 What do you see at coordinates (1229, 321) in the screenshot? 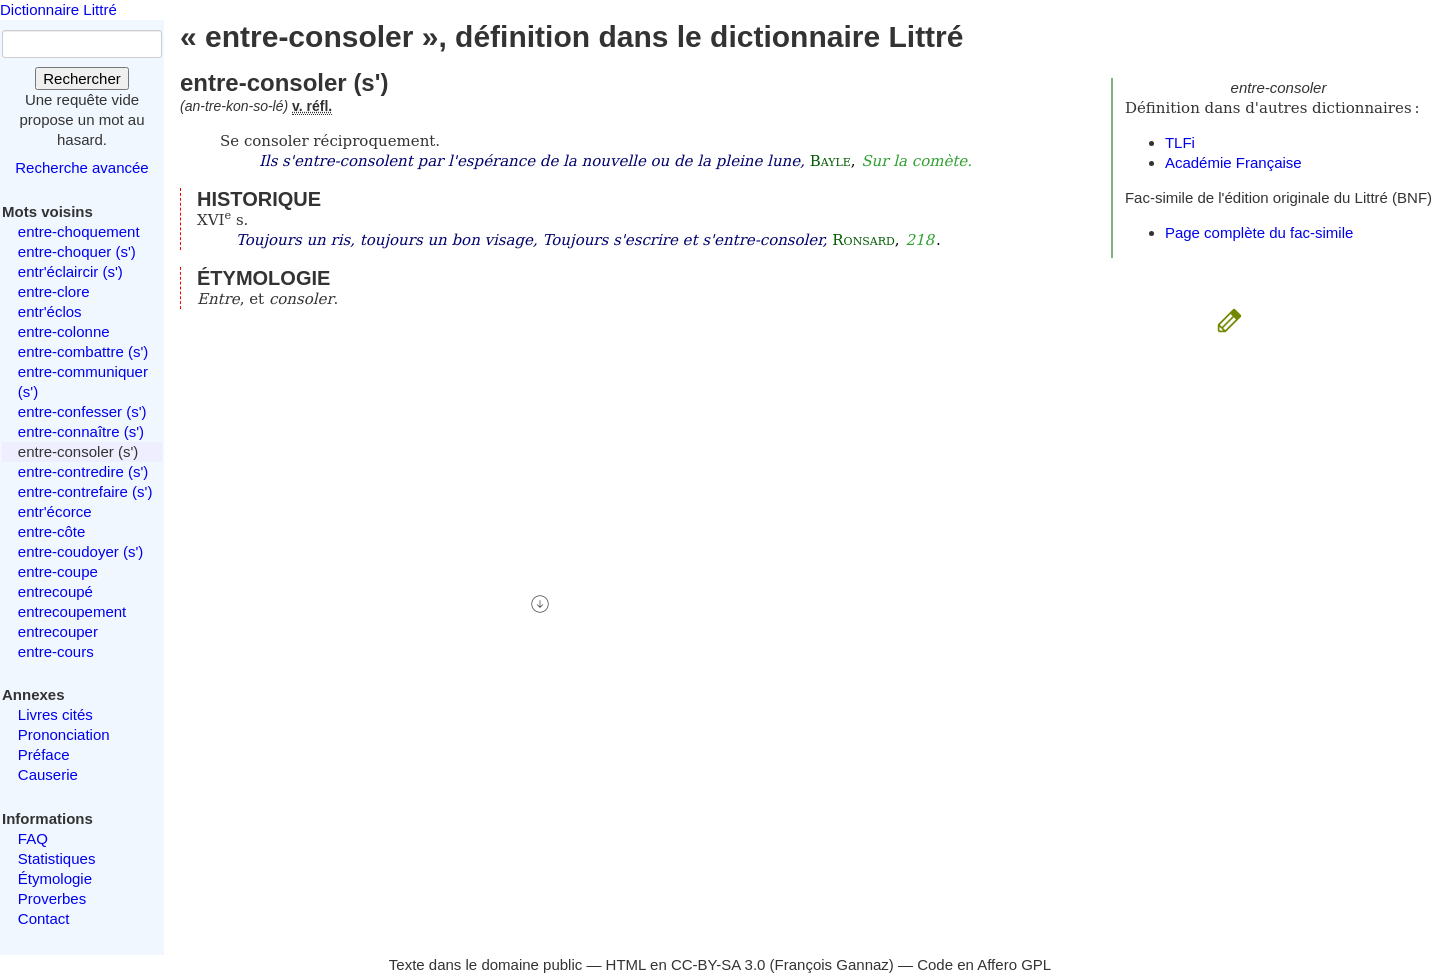
I see `edit content or text` at bounding box center [1229, 321].